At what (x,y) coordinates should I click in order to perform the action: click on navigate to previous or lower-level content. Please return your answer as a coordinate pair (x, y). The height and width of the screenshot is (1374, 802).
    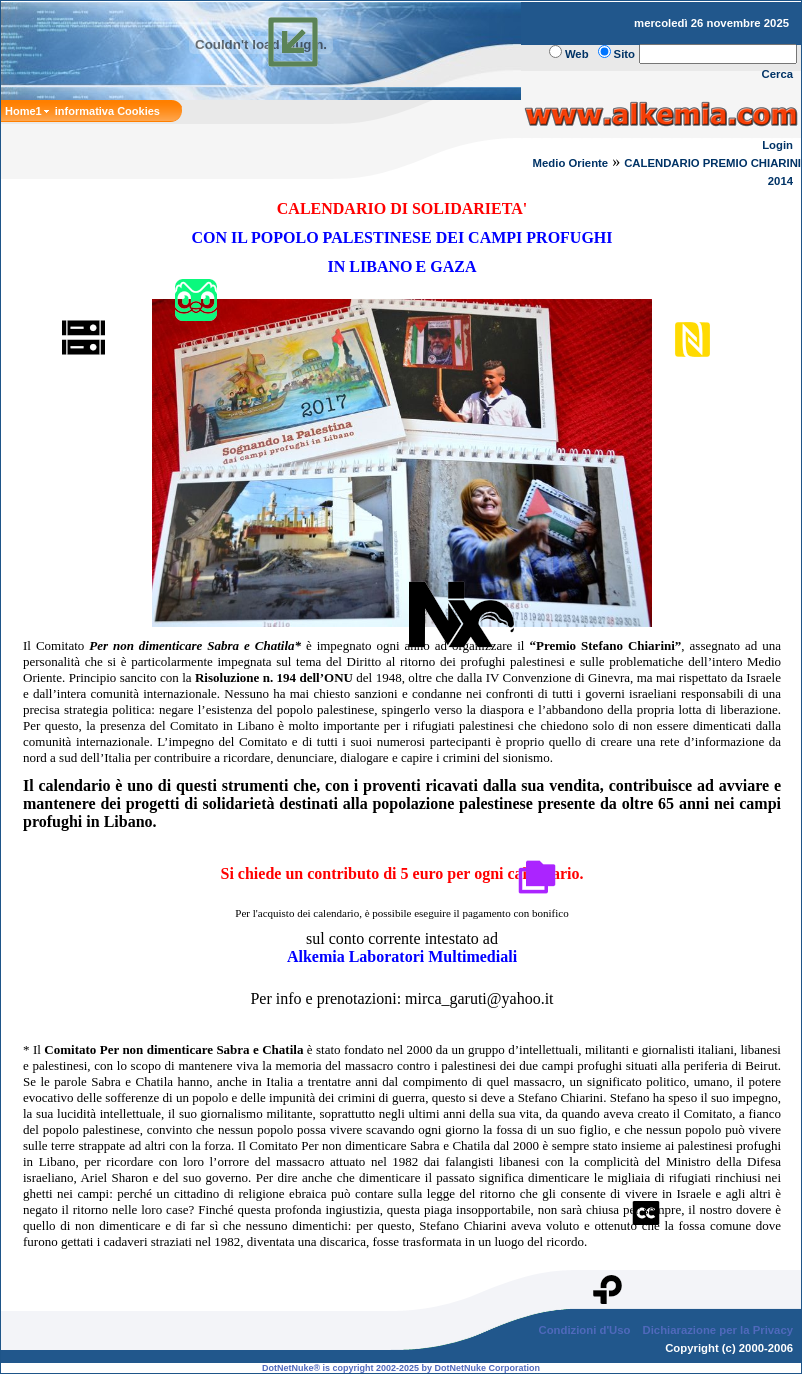
    Looking at the image, I should click on (293, 42).